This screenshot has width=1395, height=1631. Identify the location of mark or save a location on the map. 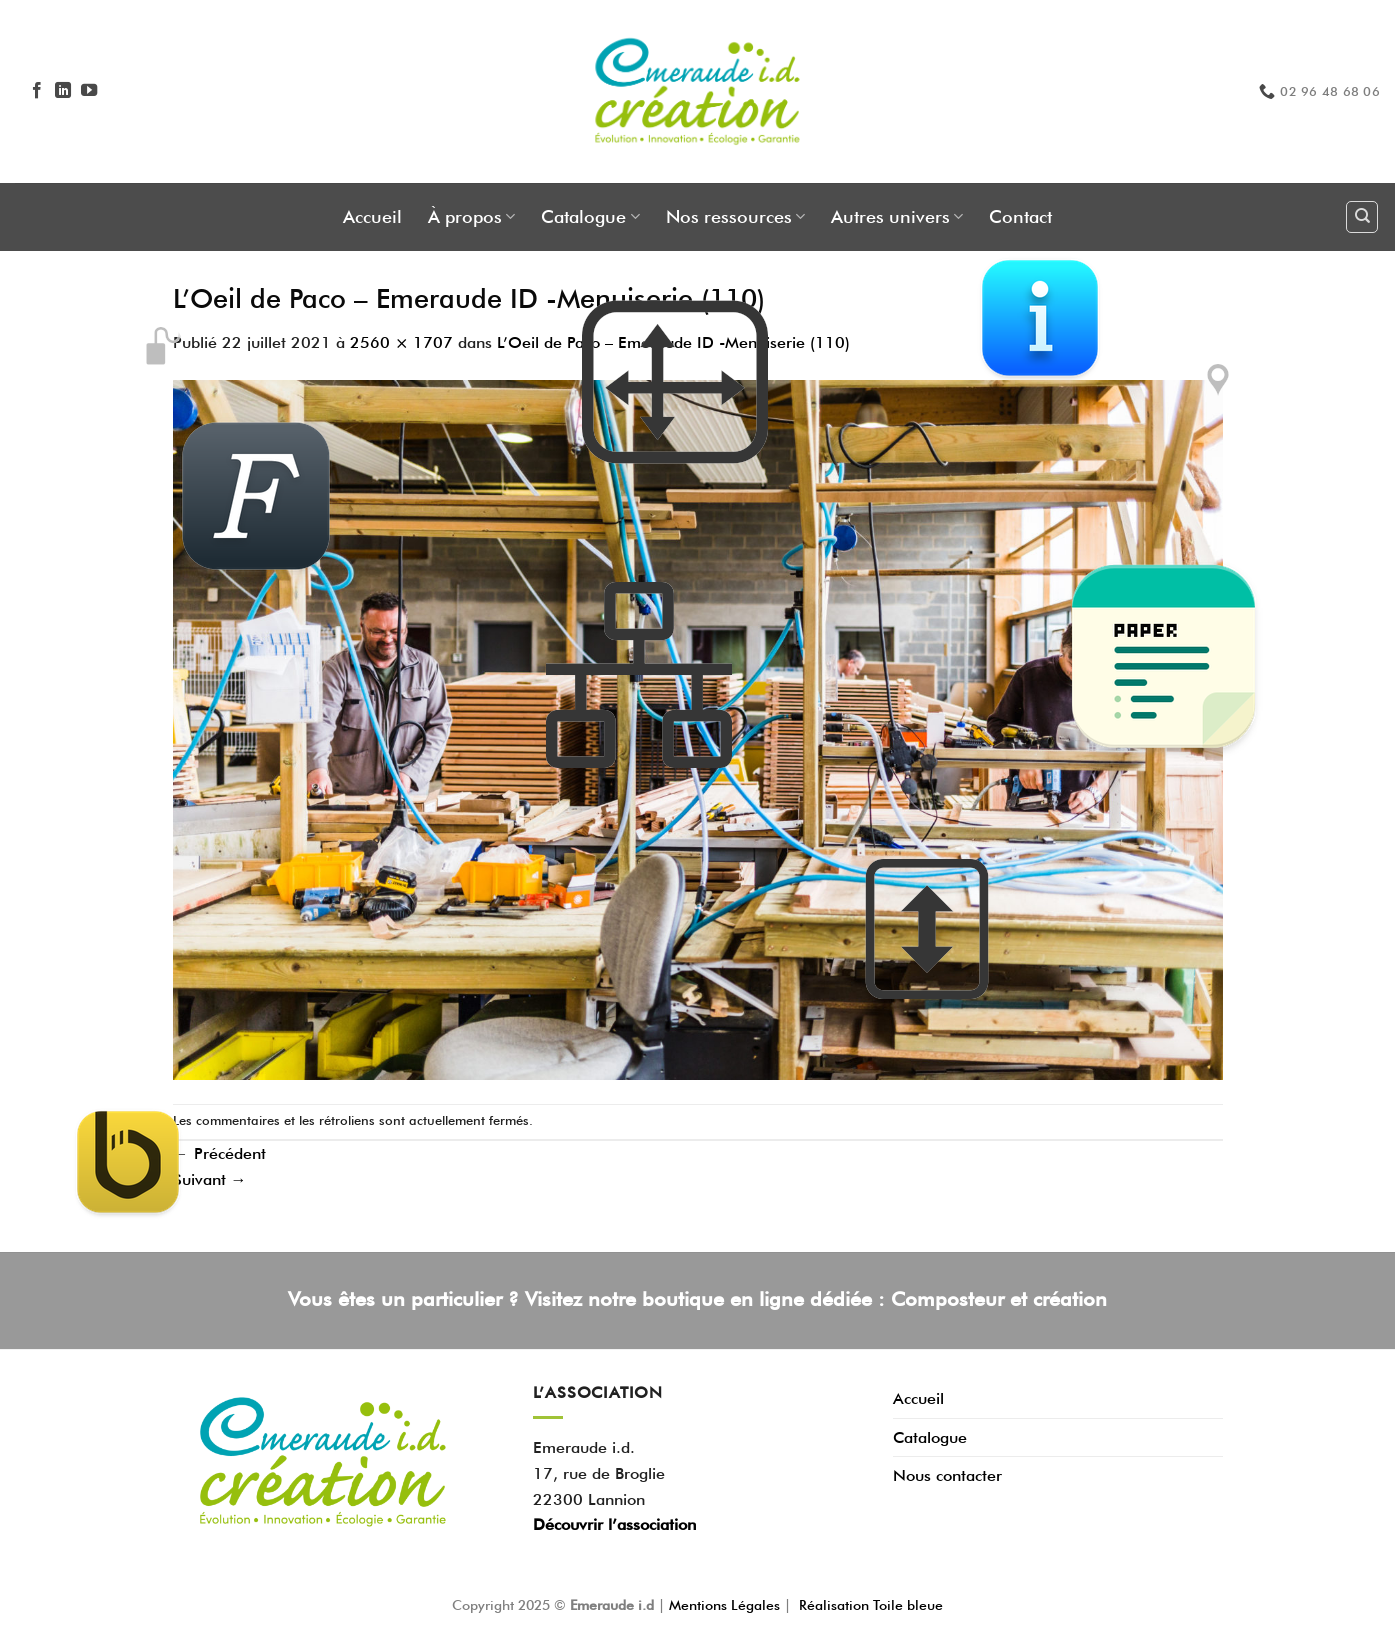
(1218, 381).